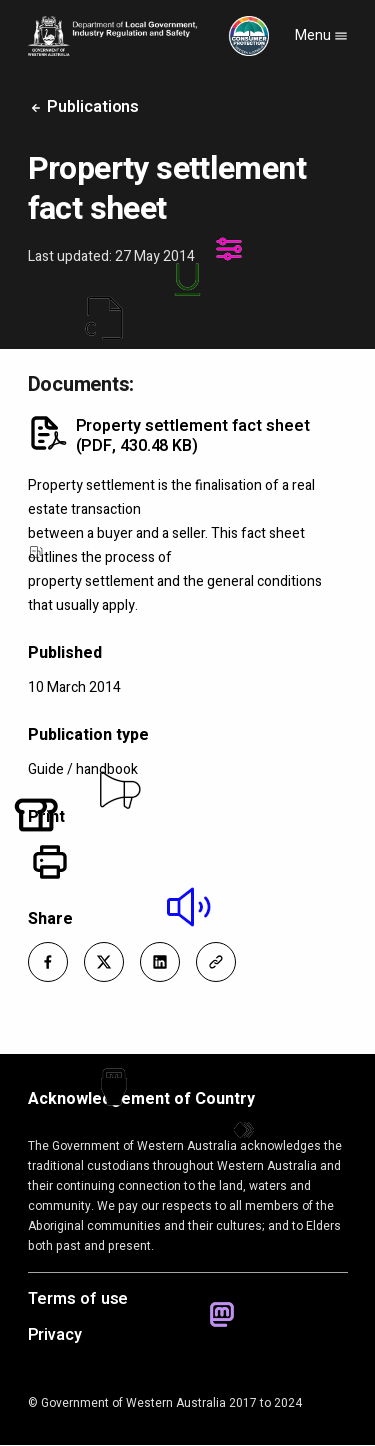 This screenshot has height=1446, width=375. What do you see at coordinates (229, 249) in the screenshot?
I see `adjust settings or preferences` at bounding box center [229, 249].